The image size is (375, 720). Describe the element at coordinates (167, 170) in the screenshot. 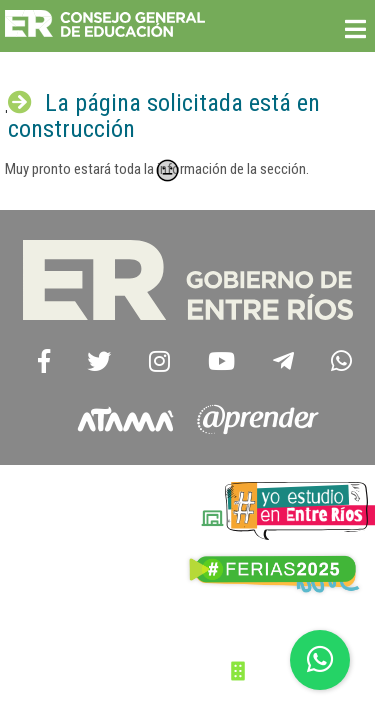

I see `rate experience as neutral or average` at that location.